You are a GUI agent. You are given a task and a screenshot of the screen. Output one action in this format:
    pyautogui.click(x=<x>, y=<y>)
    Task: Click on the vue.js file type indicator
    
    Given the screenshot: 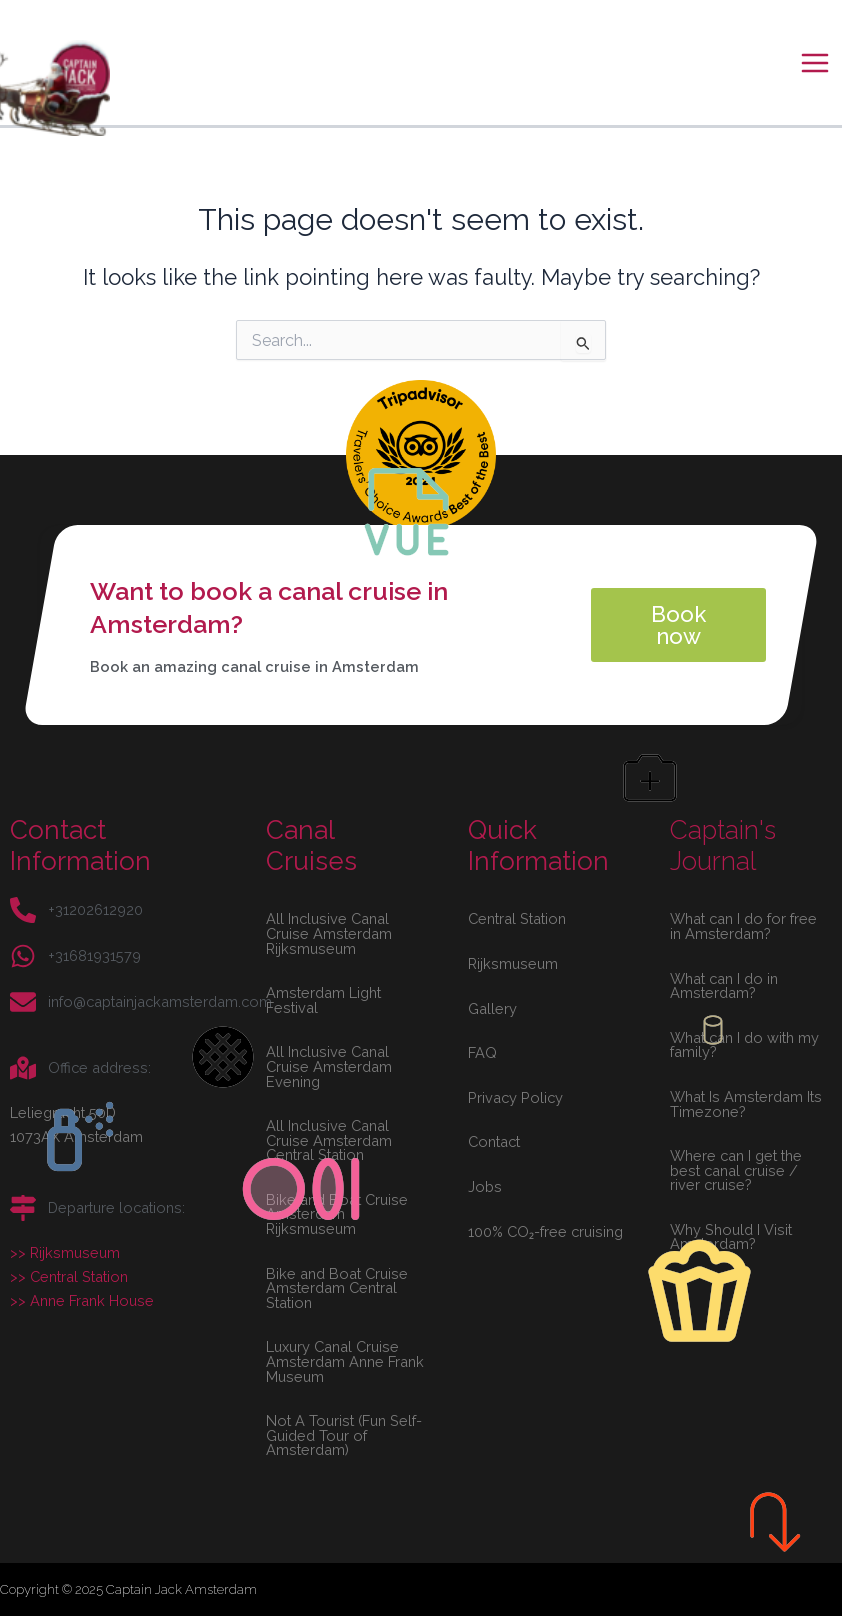 What is the action you would take?
    pyautogui.click(x=408, y=515)
    